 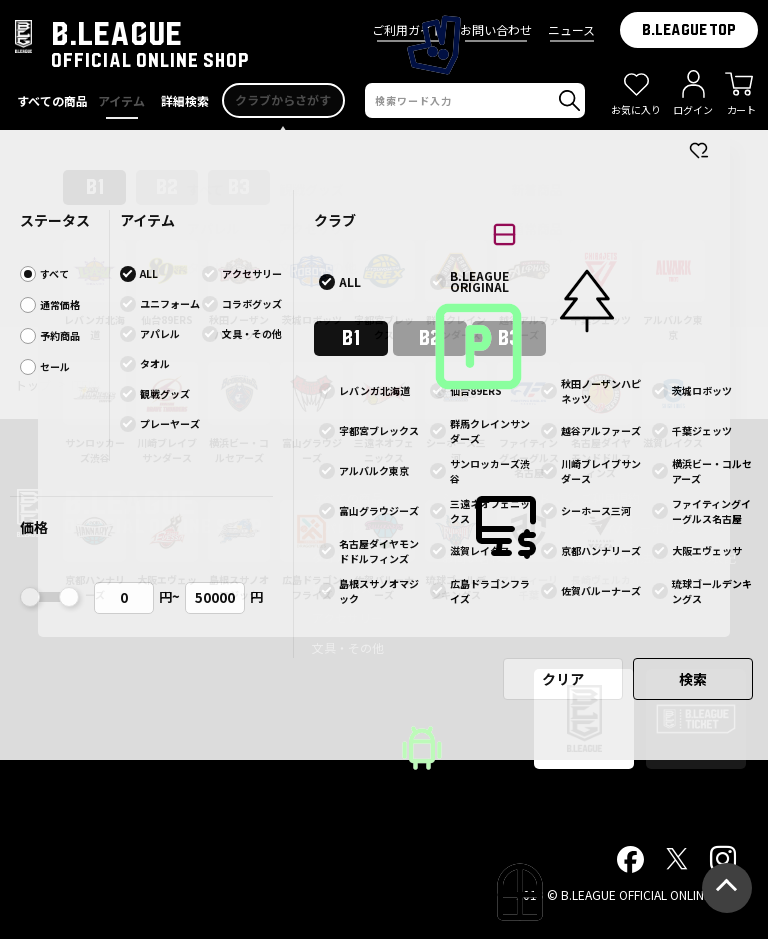 I want to click on access nature or outdoor-related content, so click(x=587, y=301).